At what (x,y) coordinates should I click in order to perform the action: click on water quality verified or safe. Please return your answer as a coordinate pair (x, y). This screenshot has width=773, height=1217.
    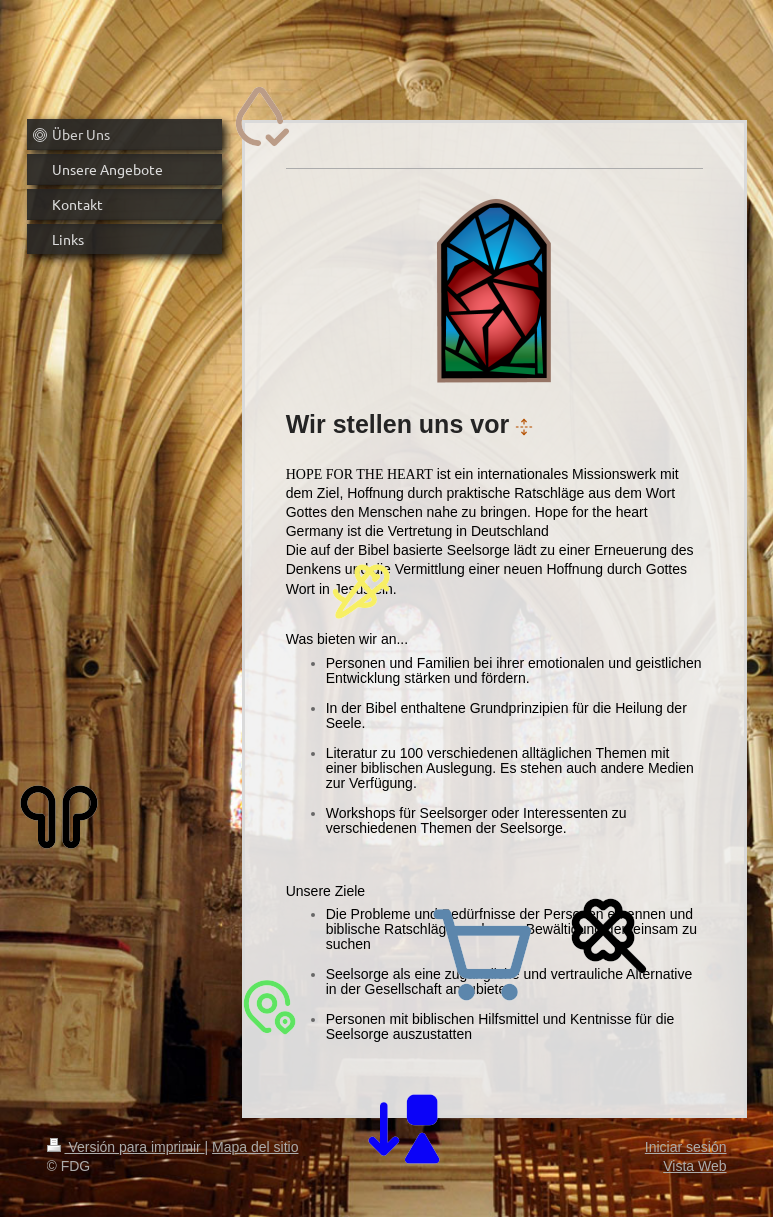
    Looking at the image, I should click on (259, 116).